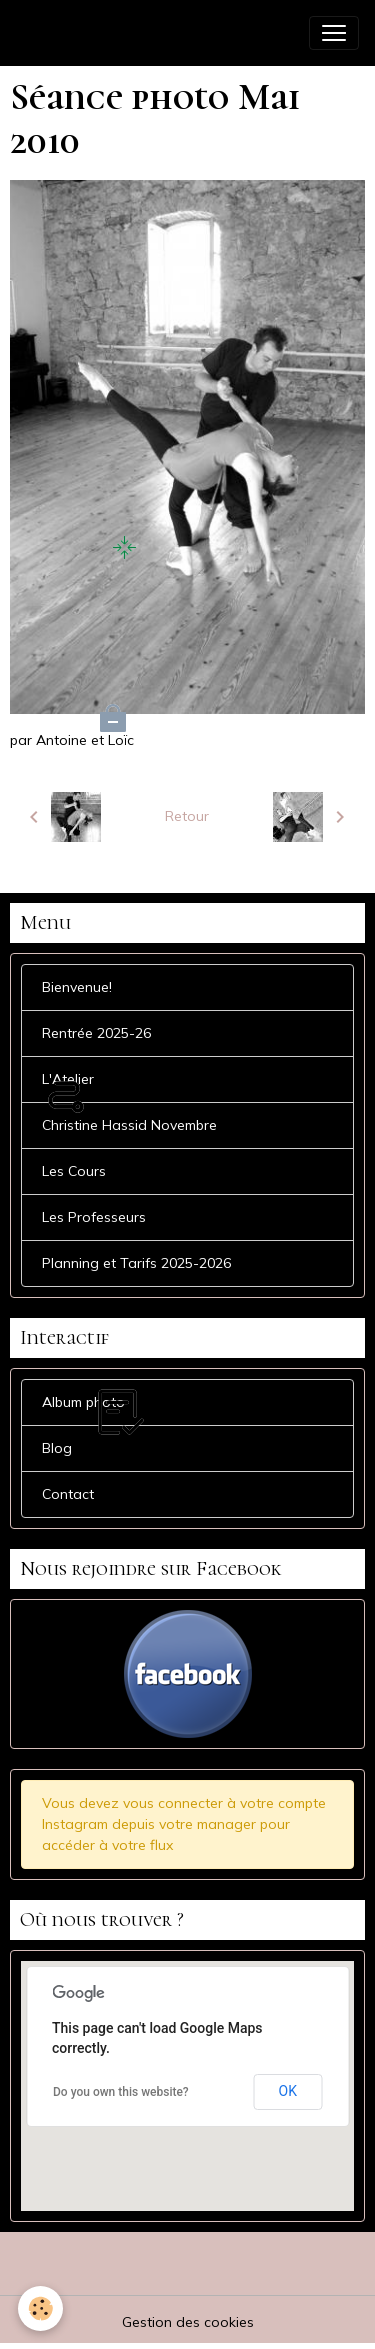  What do you see at coordinates (66, 1095) in the screenshot?
I see `view or edit a route path` at bounding box center [66, 1095].